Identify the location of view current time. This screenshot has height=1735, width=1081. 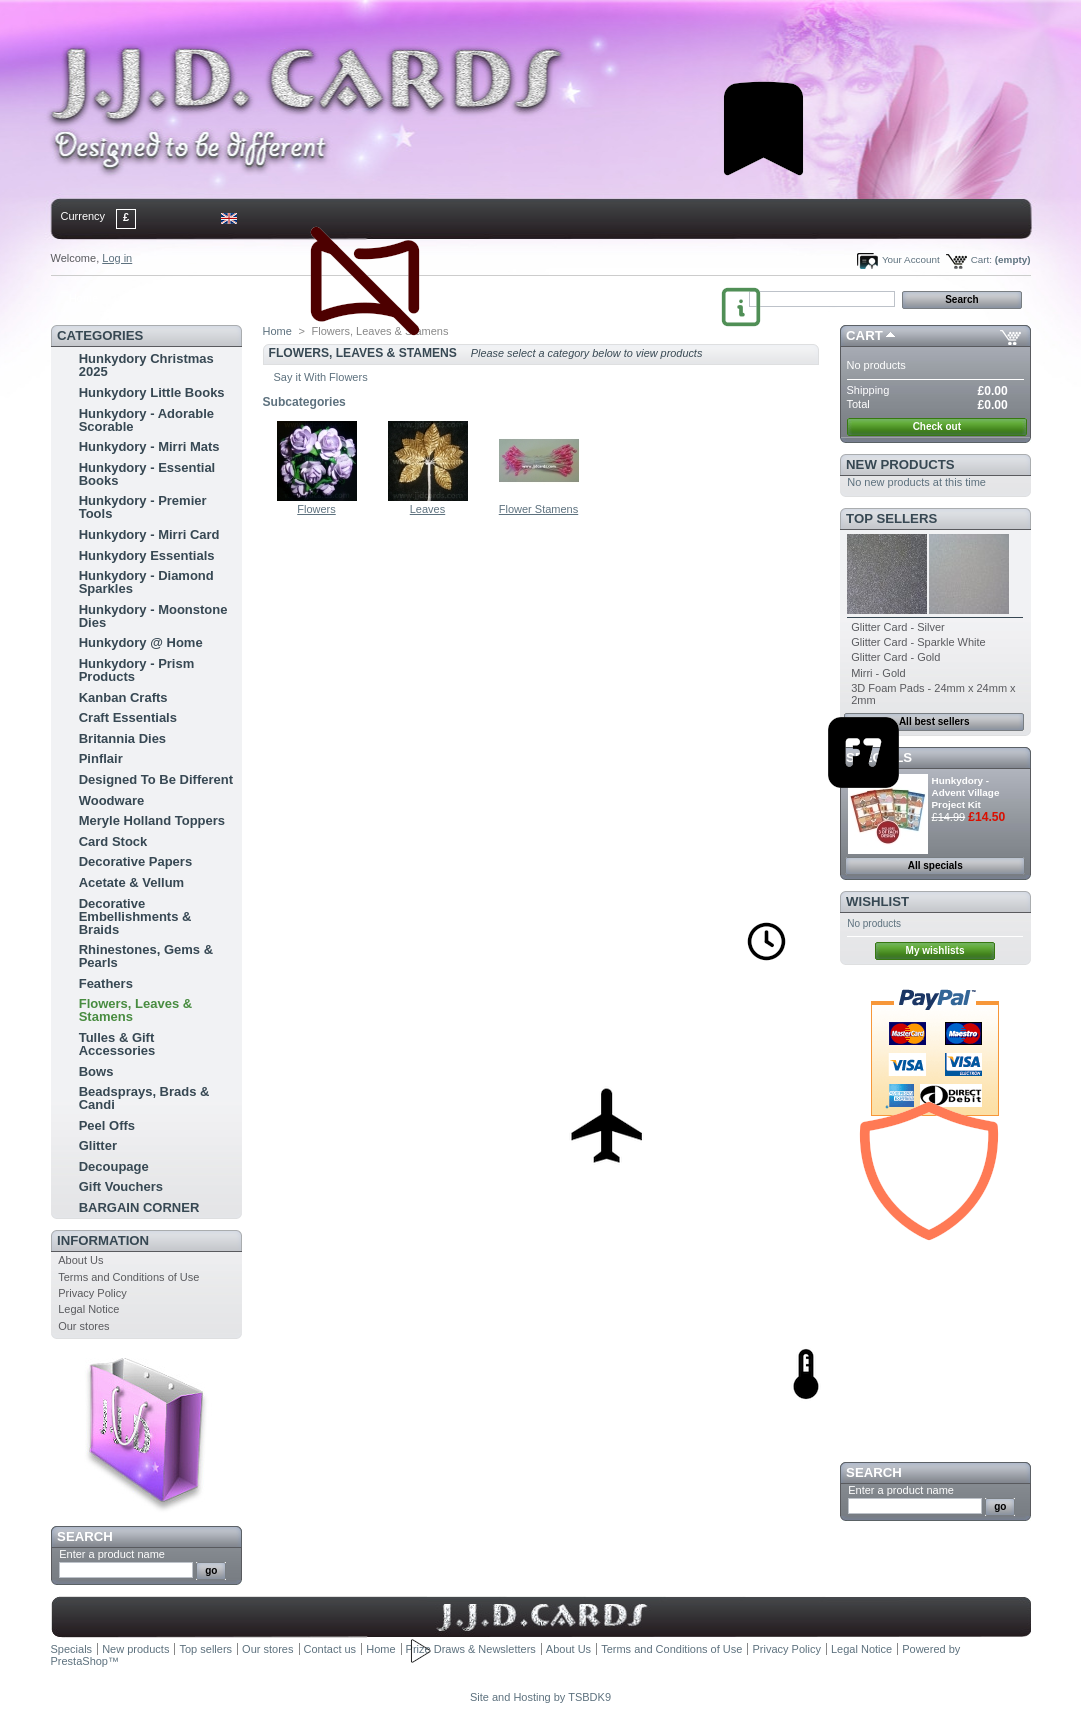
(766, 941).